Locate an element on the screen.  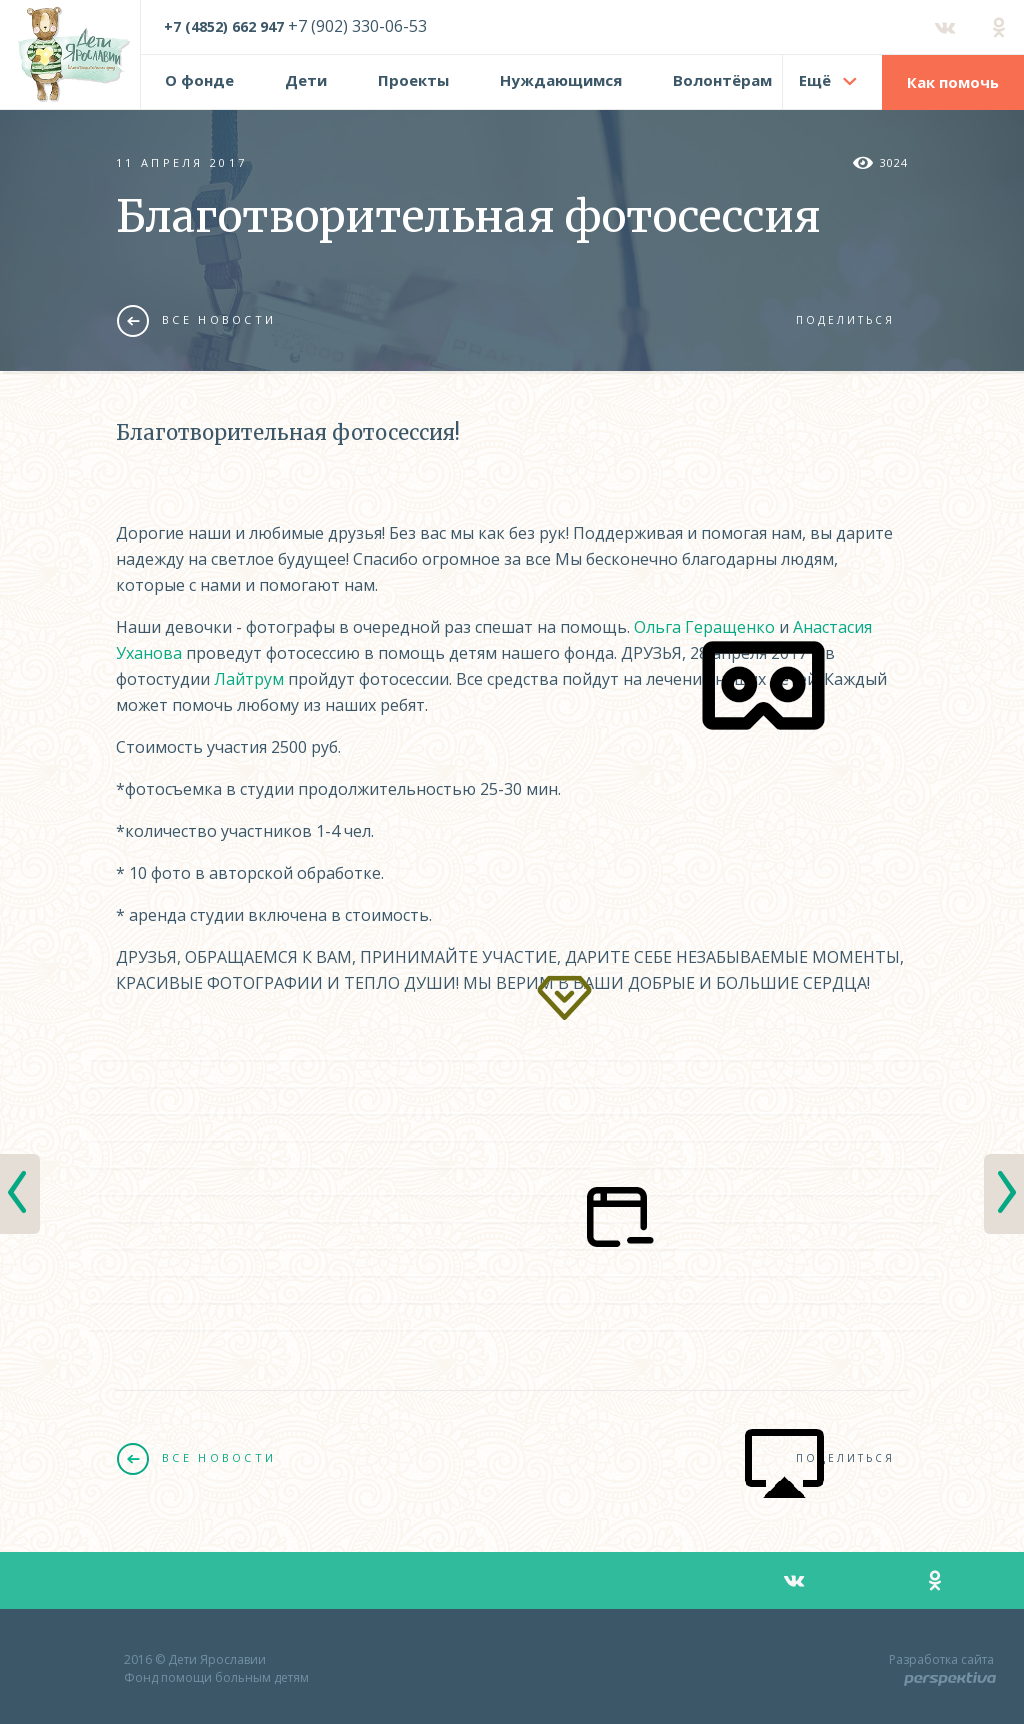
open my oppo account or services is located at coordinates (564, 995).